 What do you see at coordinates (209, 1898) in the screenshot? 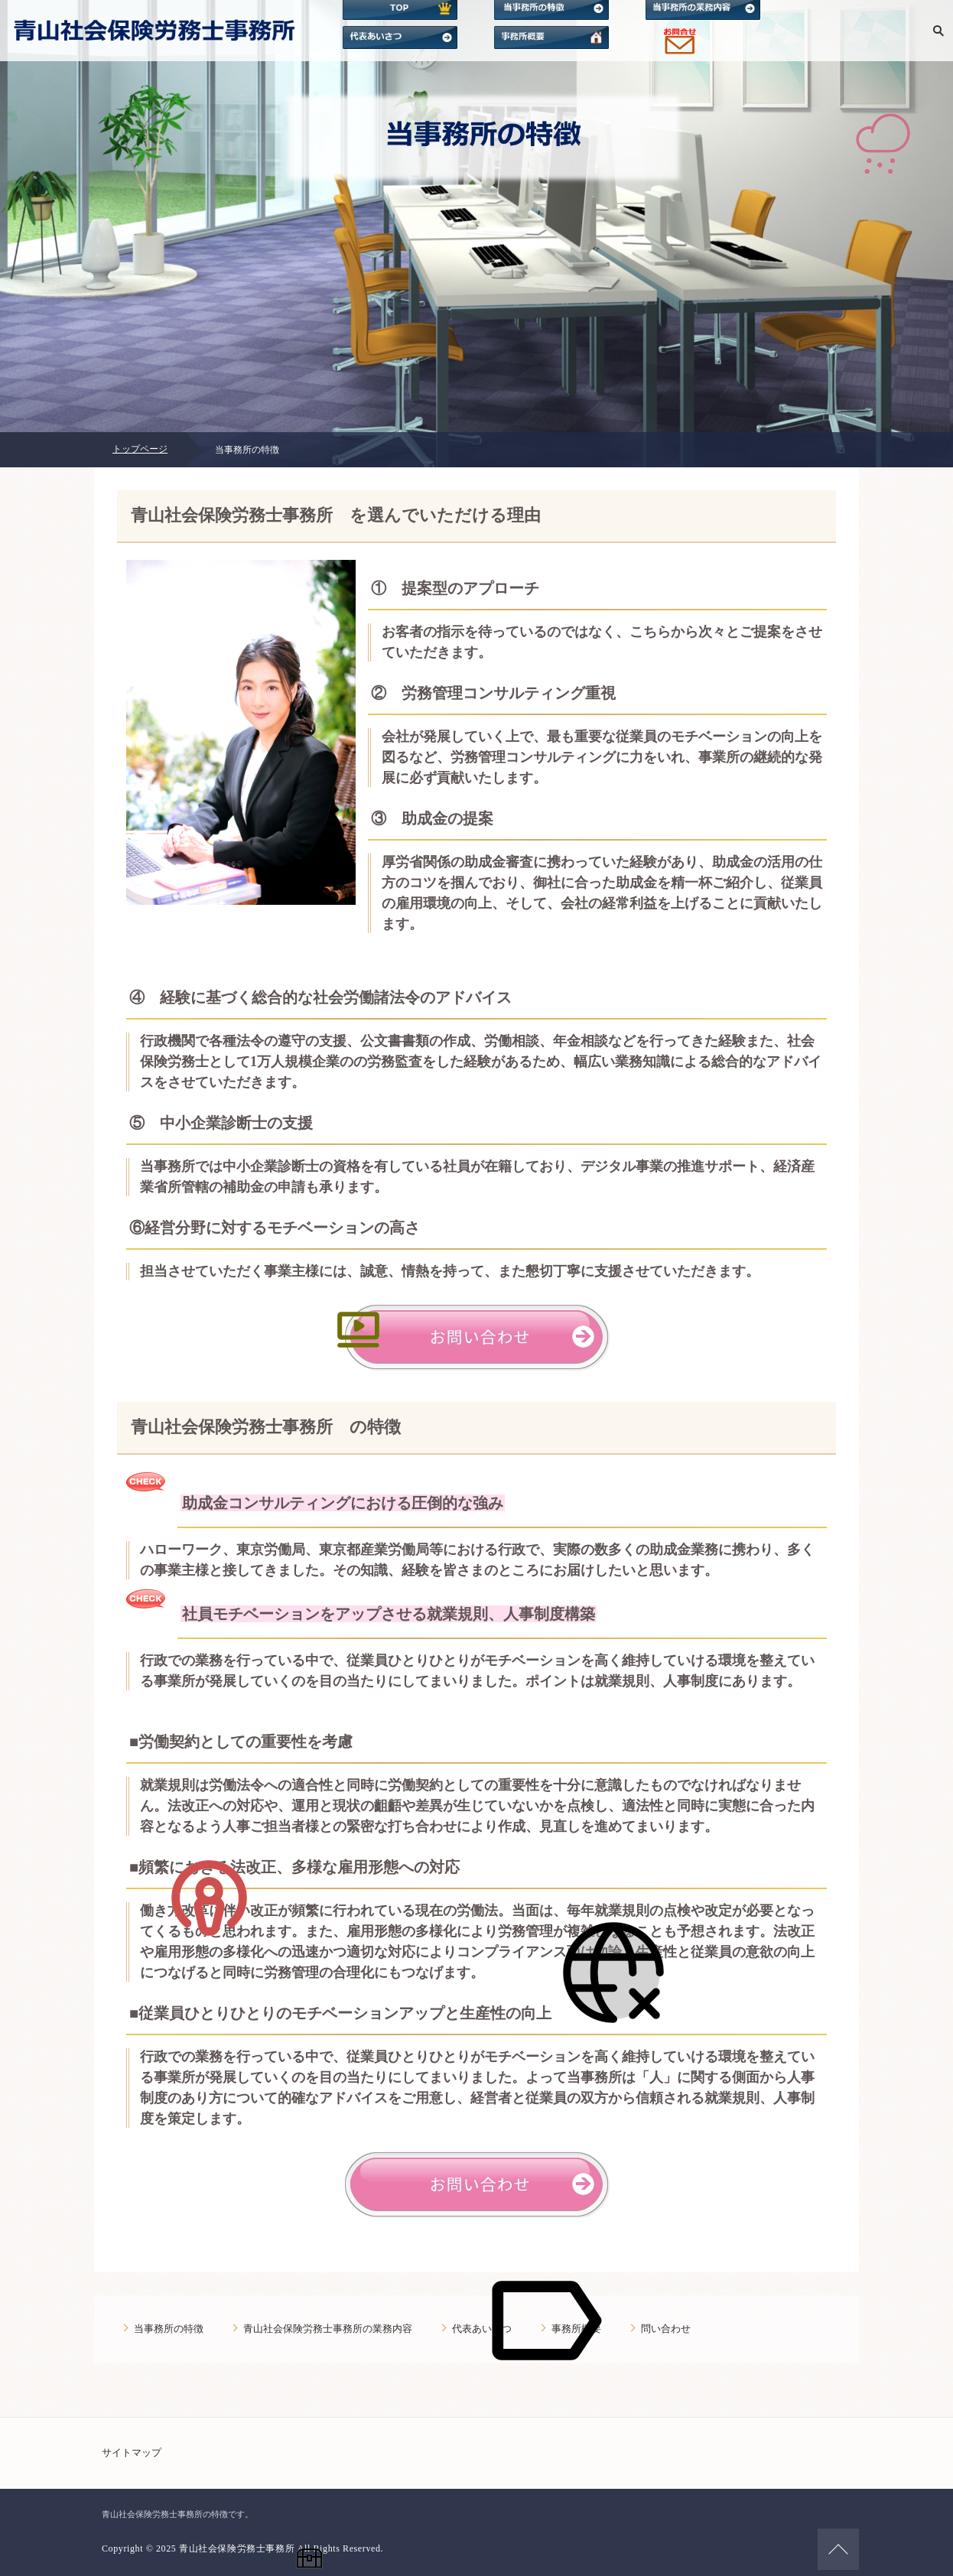
I see `open Apple Podcasts app` at bounding box center [209, 1898].